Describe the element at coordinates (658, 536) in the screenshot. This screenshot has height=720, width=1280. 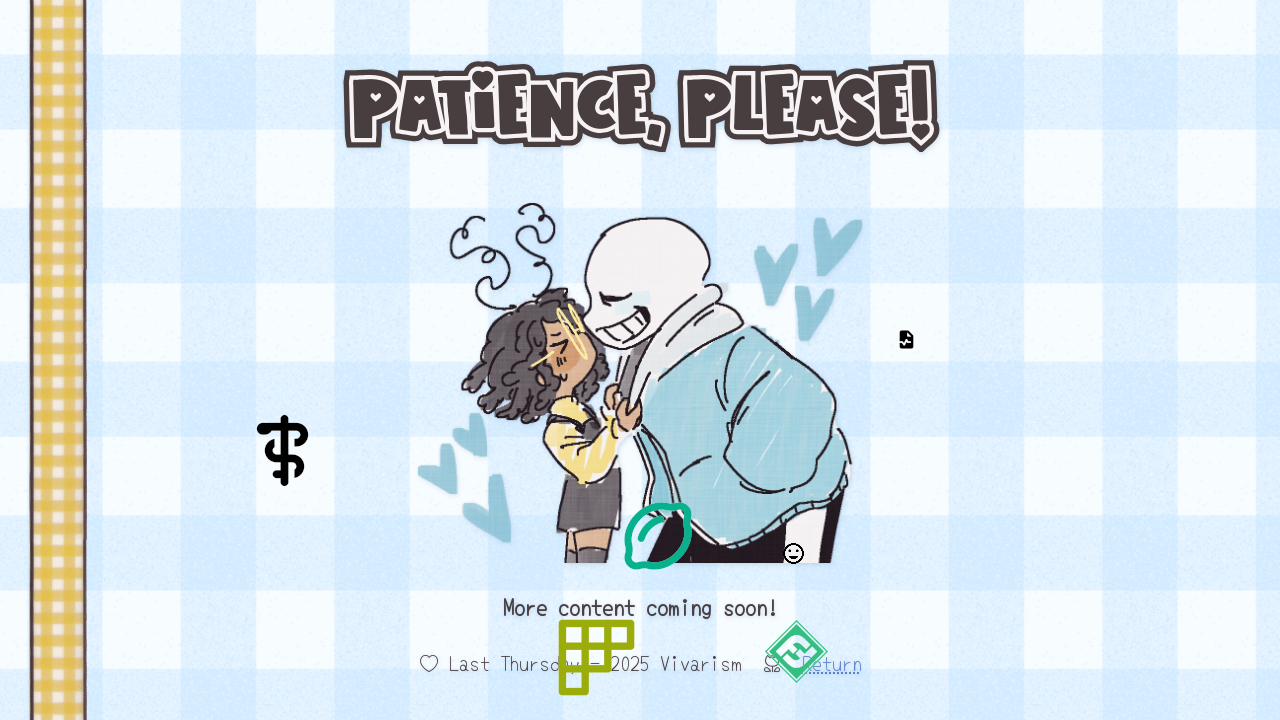
I see `indicates fresh or organic content` at that location.